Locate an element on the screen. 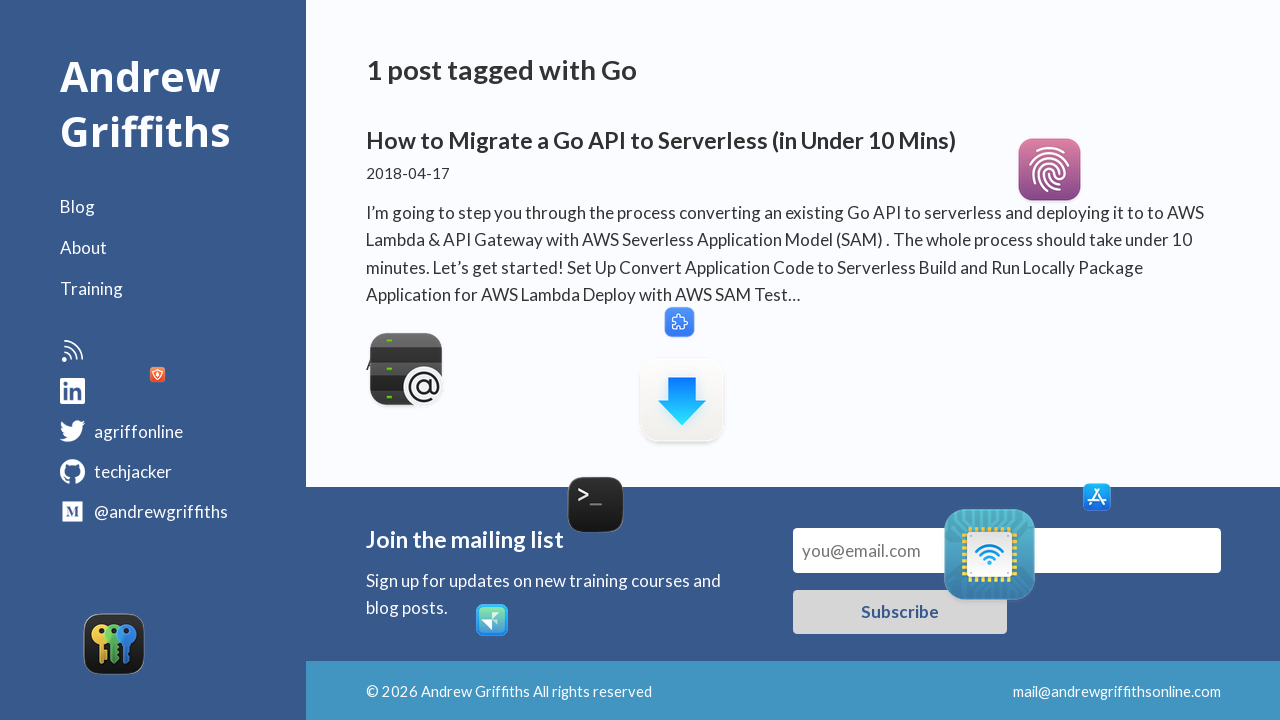 The height and width of the screenshot is (720, 1280). open firewatch app is located at coordinates (157, 374).